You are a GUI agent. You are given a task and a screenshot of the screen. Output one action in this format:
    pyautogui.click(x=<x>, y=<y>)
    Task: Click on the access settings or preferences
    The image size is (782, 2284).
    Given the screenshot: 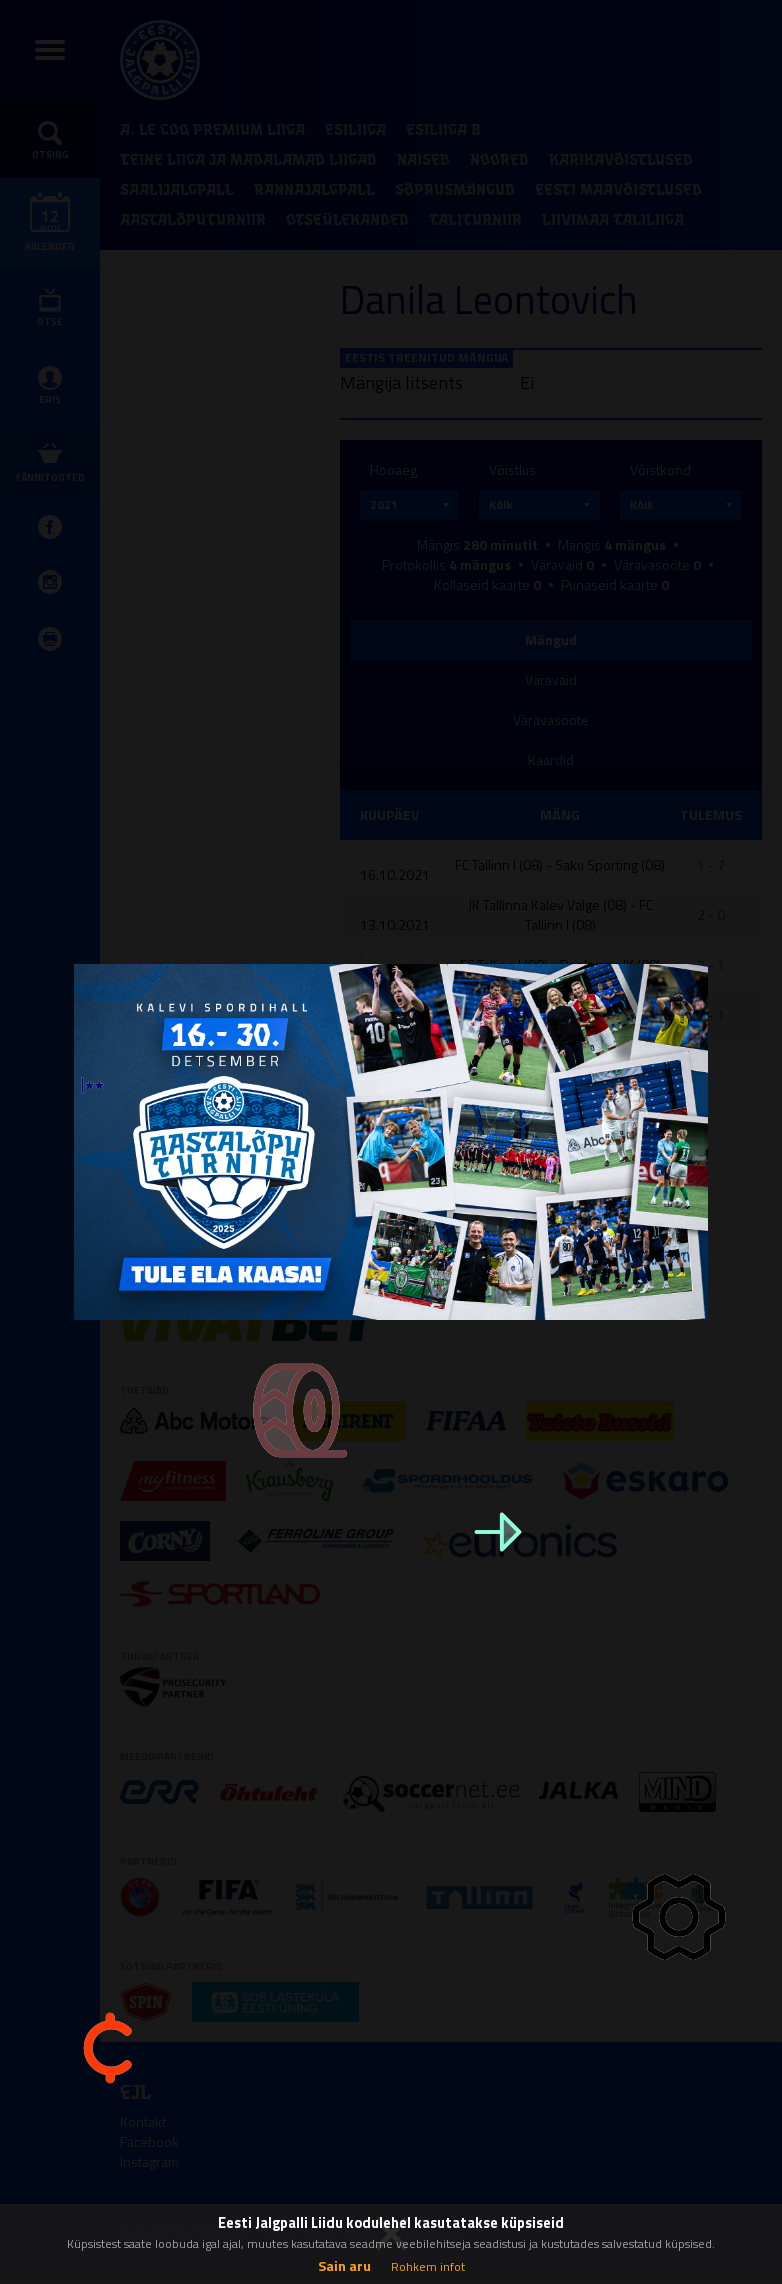 What is the action you would take?
    pyautogui.click(x=679, y=1917)
    